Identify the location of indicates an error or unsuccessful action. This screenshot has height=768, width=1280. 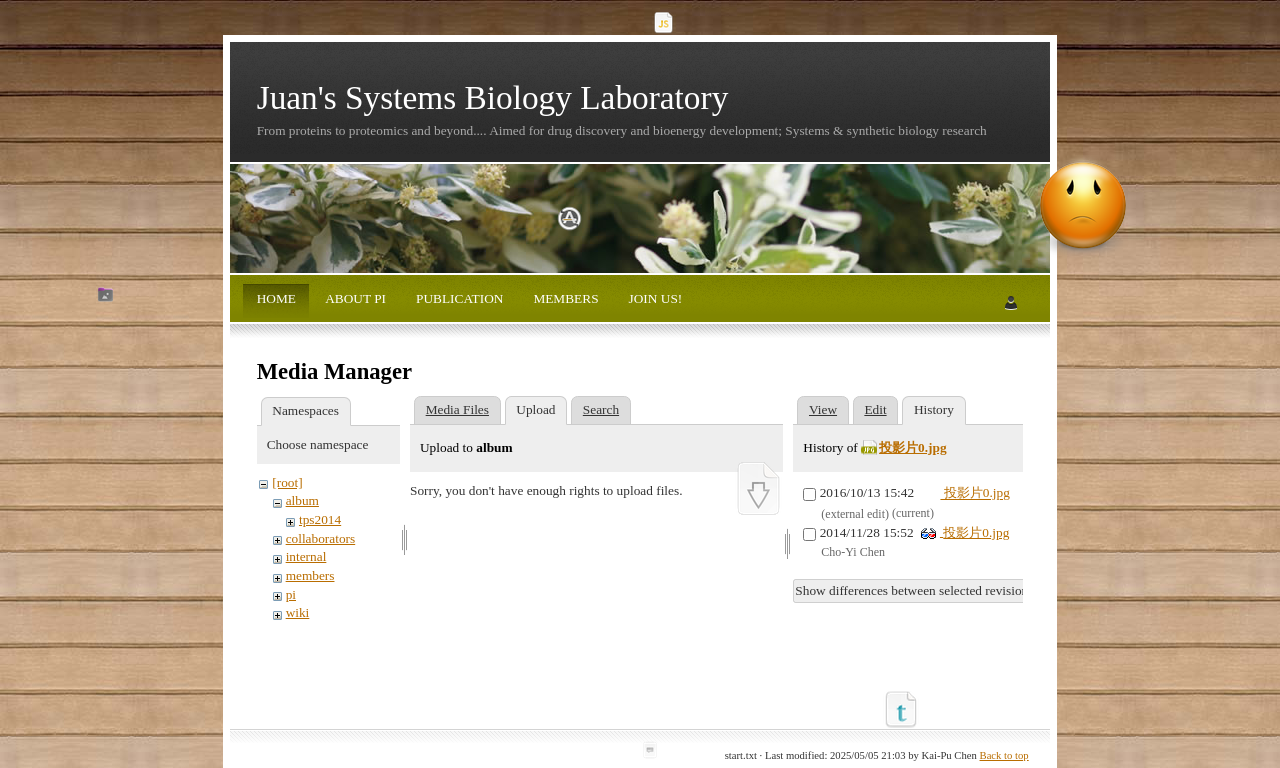
(1083, 209).